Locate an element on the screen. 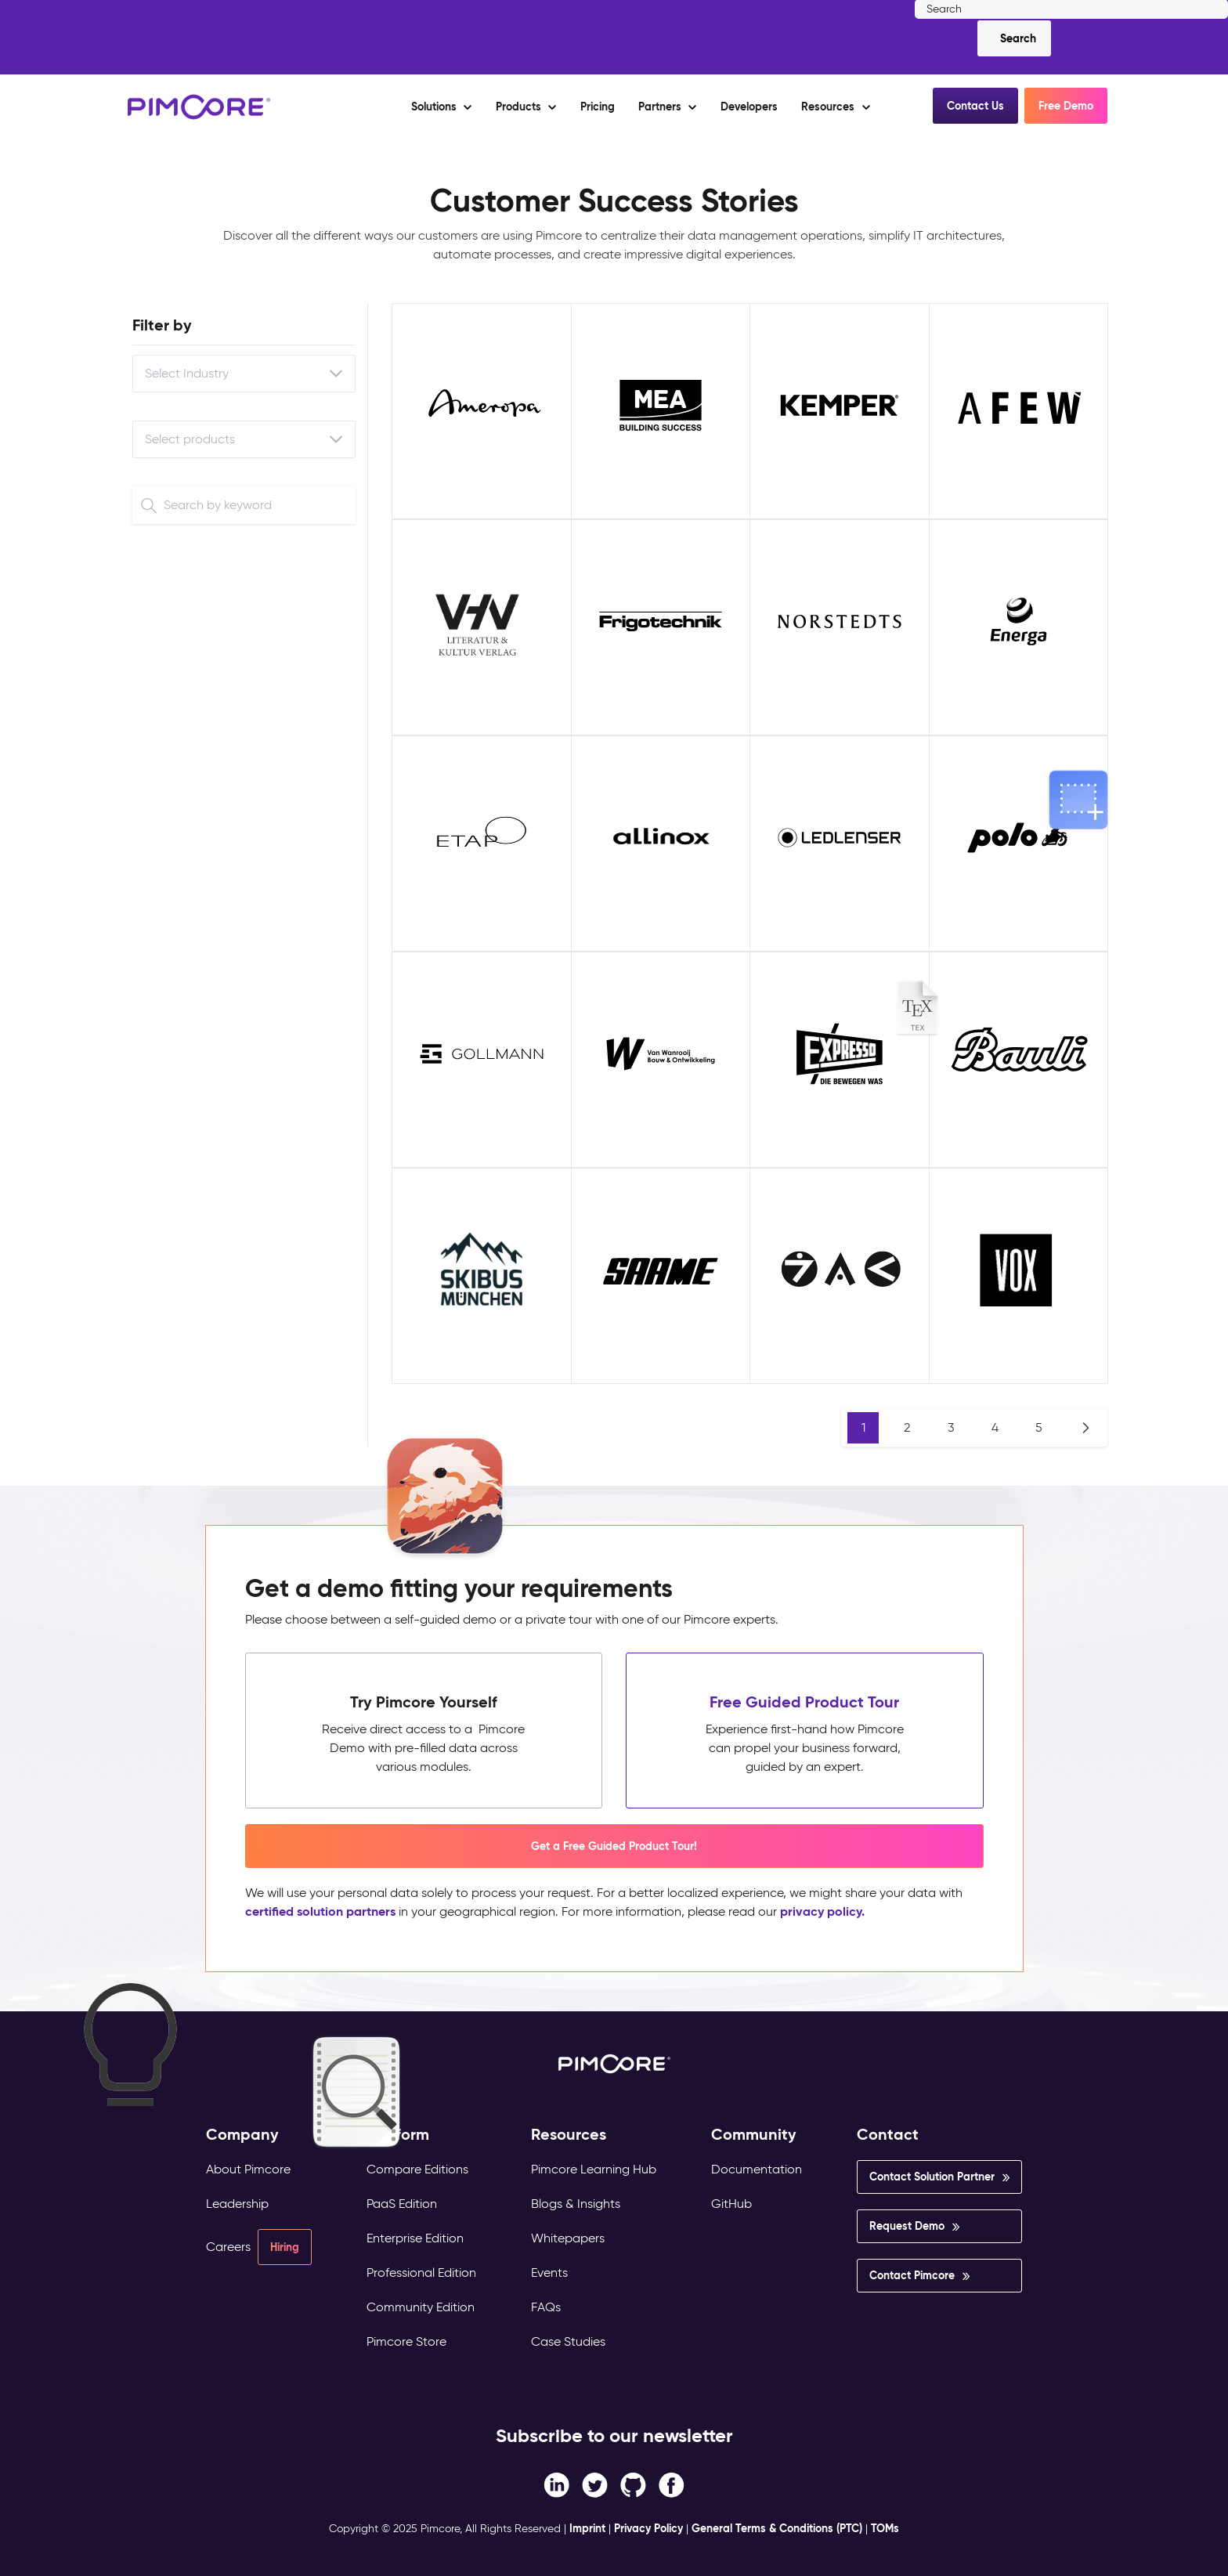  take a screenshot is located at coordinates (1078, 800).